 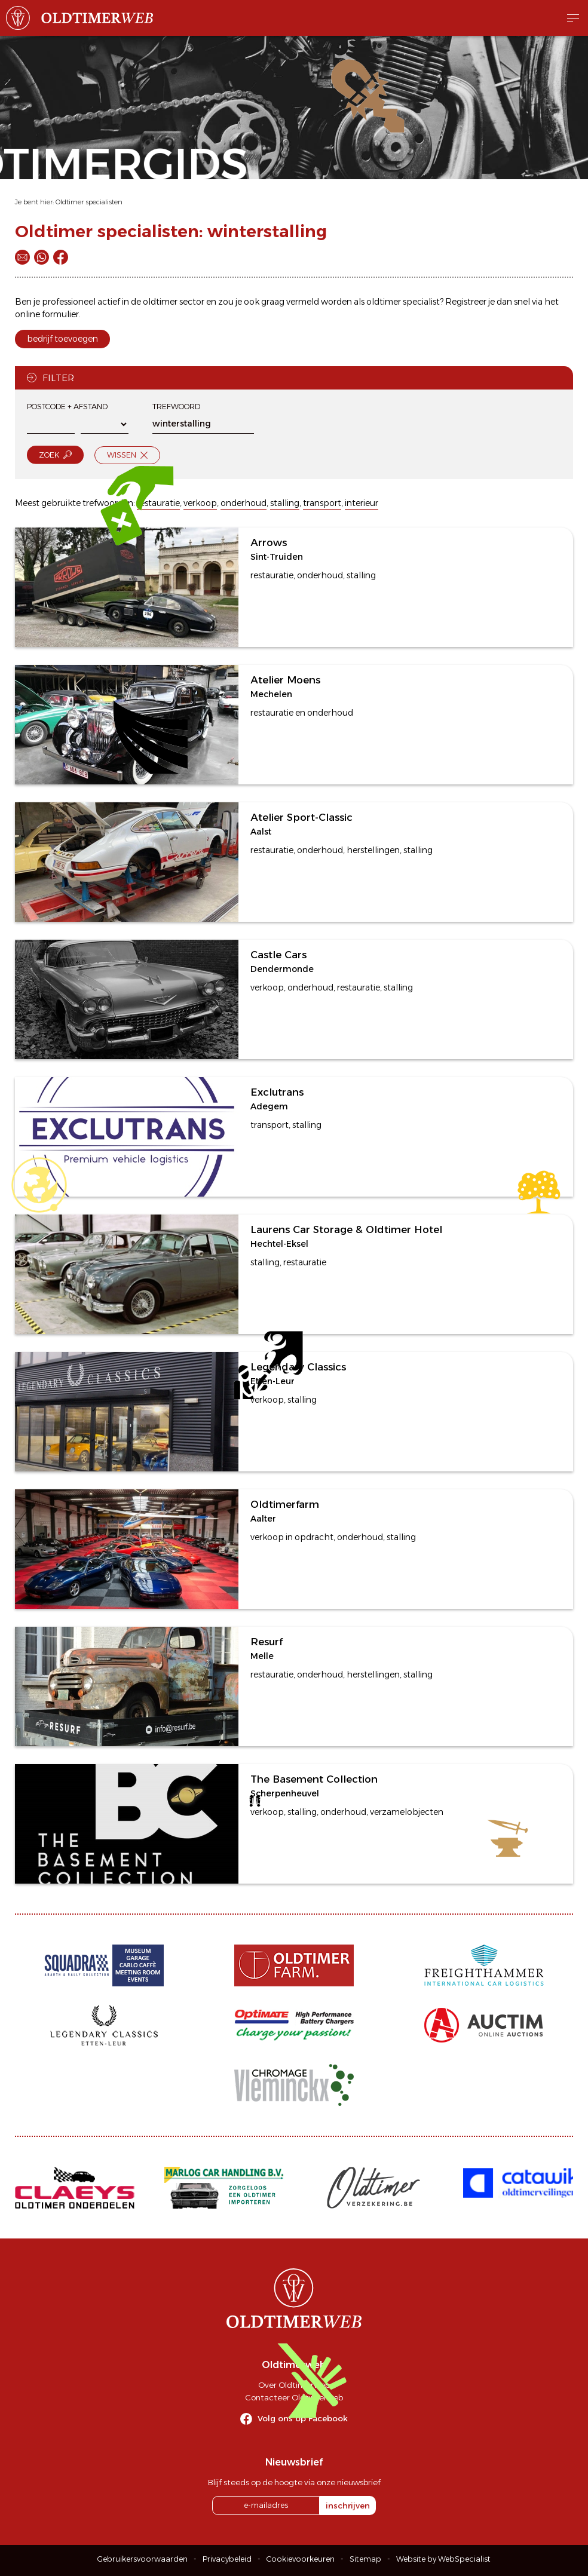 I want to click on activate magnetic pulse ability, so click(x=368, y=96).